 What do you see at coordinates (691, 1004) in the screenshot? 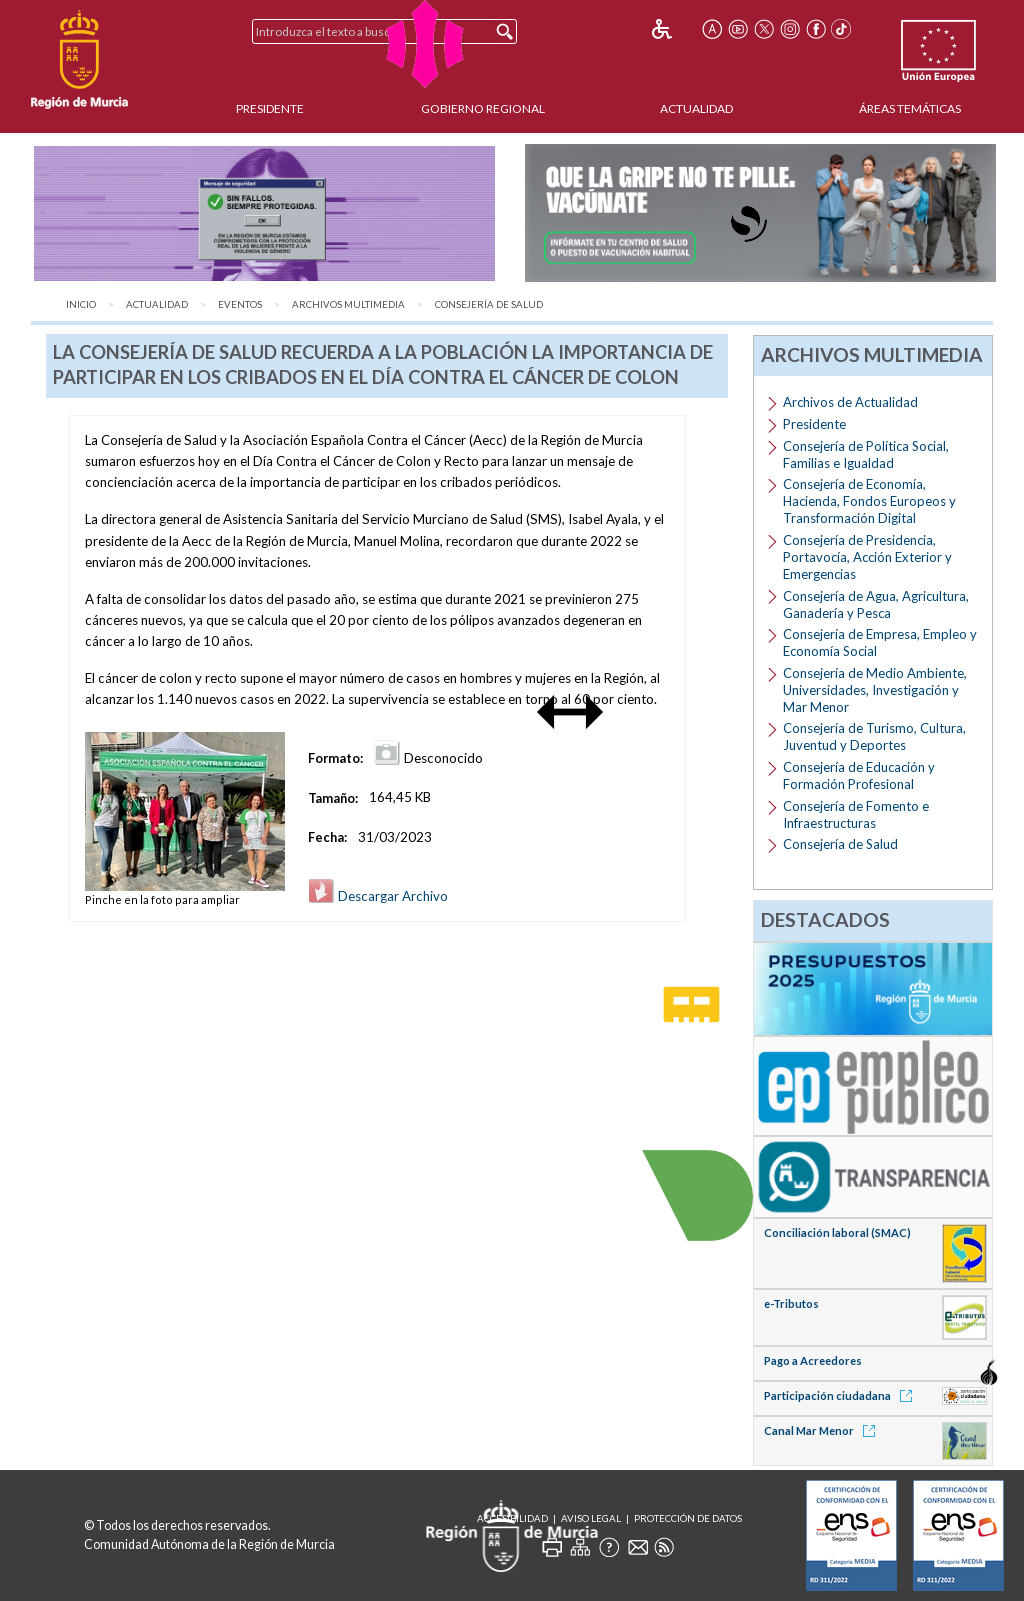
I see `view RAM or memory usage` at bounding box center [691, 1004].